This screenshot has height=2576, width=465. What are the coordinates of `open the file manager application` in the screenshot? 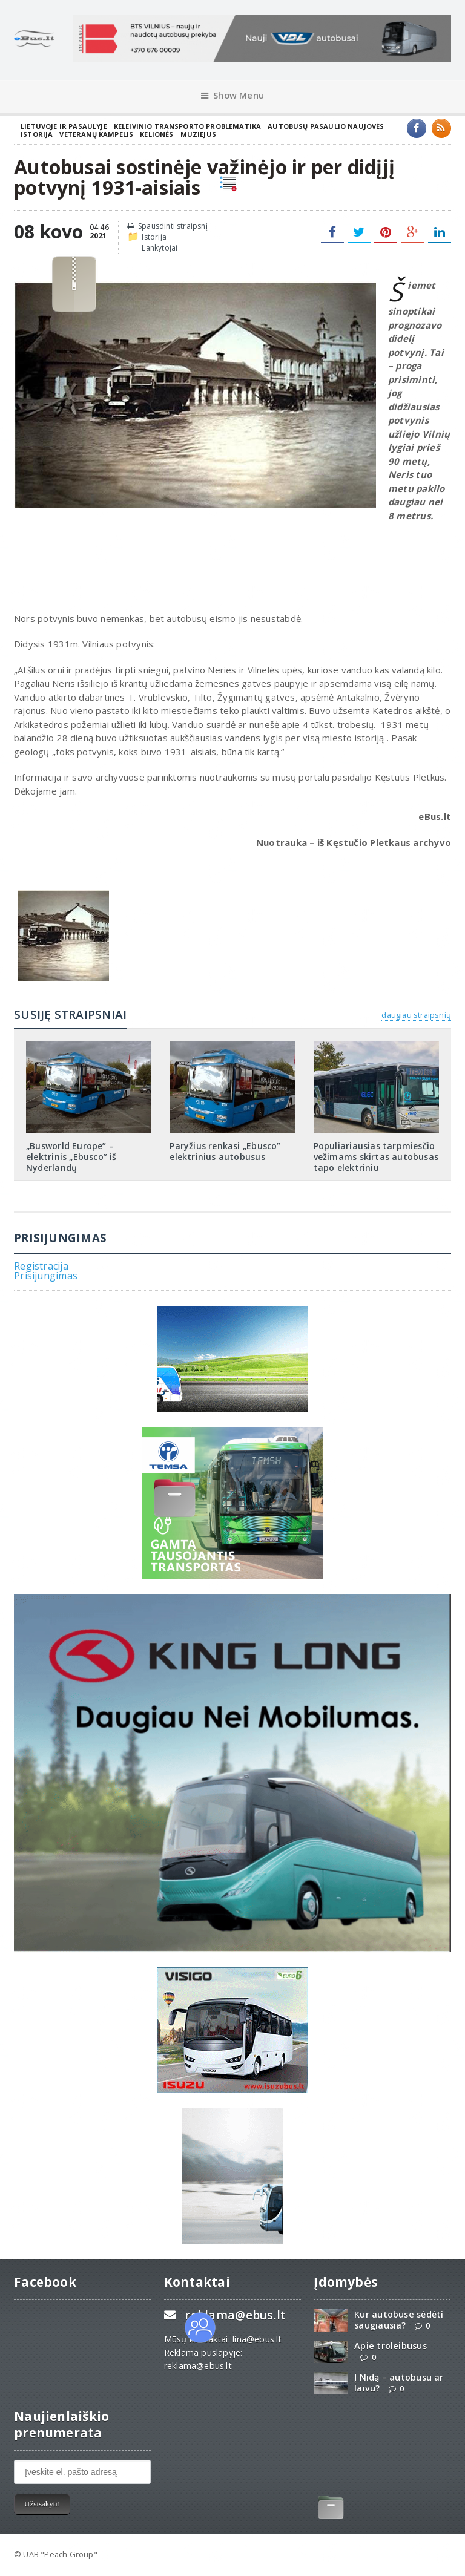 It's located at (174, 1498).